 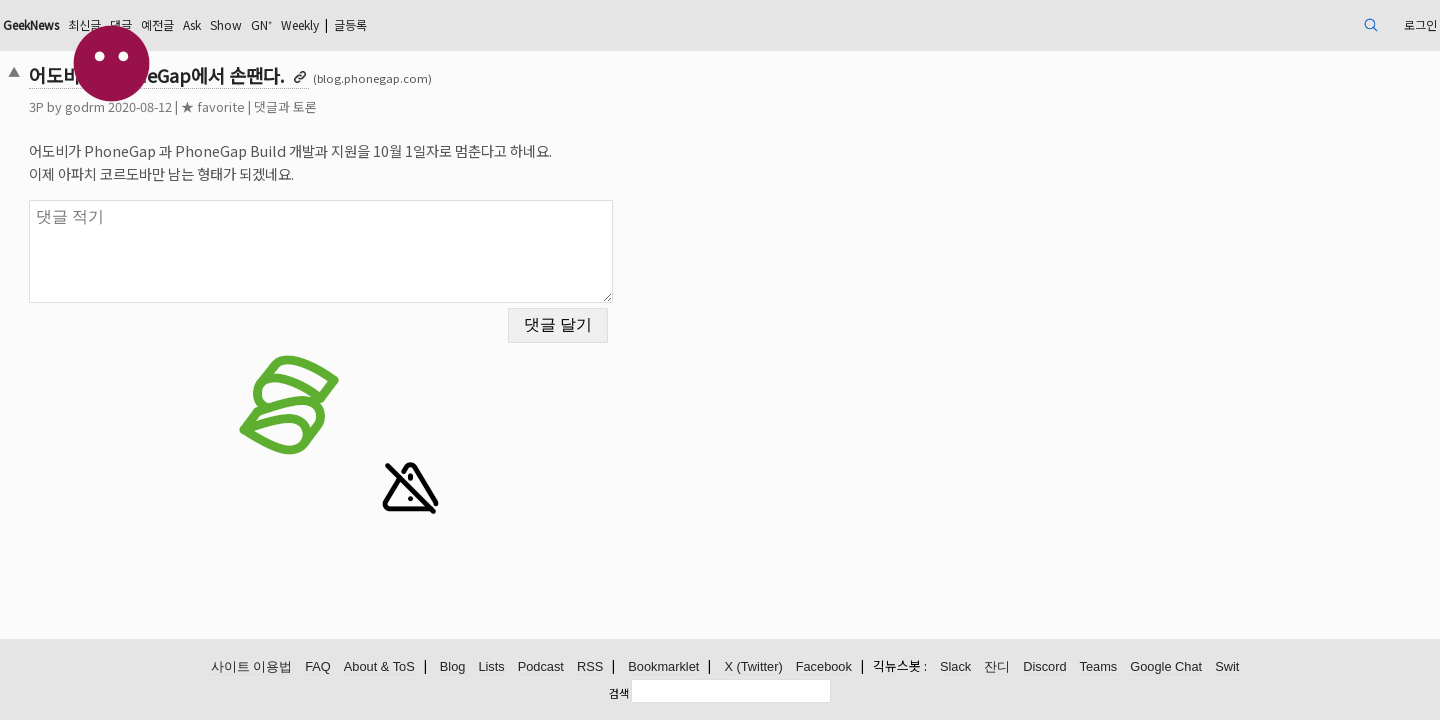 What do you see at coordinates (410, 488) in the screenshot?
I see `dismiss or disable warning notifications` at bounding box center [410, 488].